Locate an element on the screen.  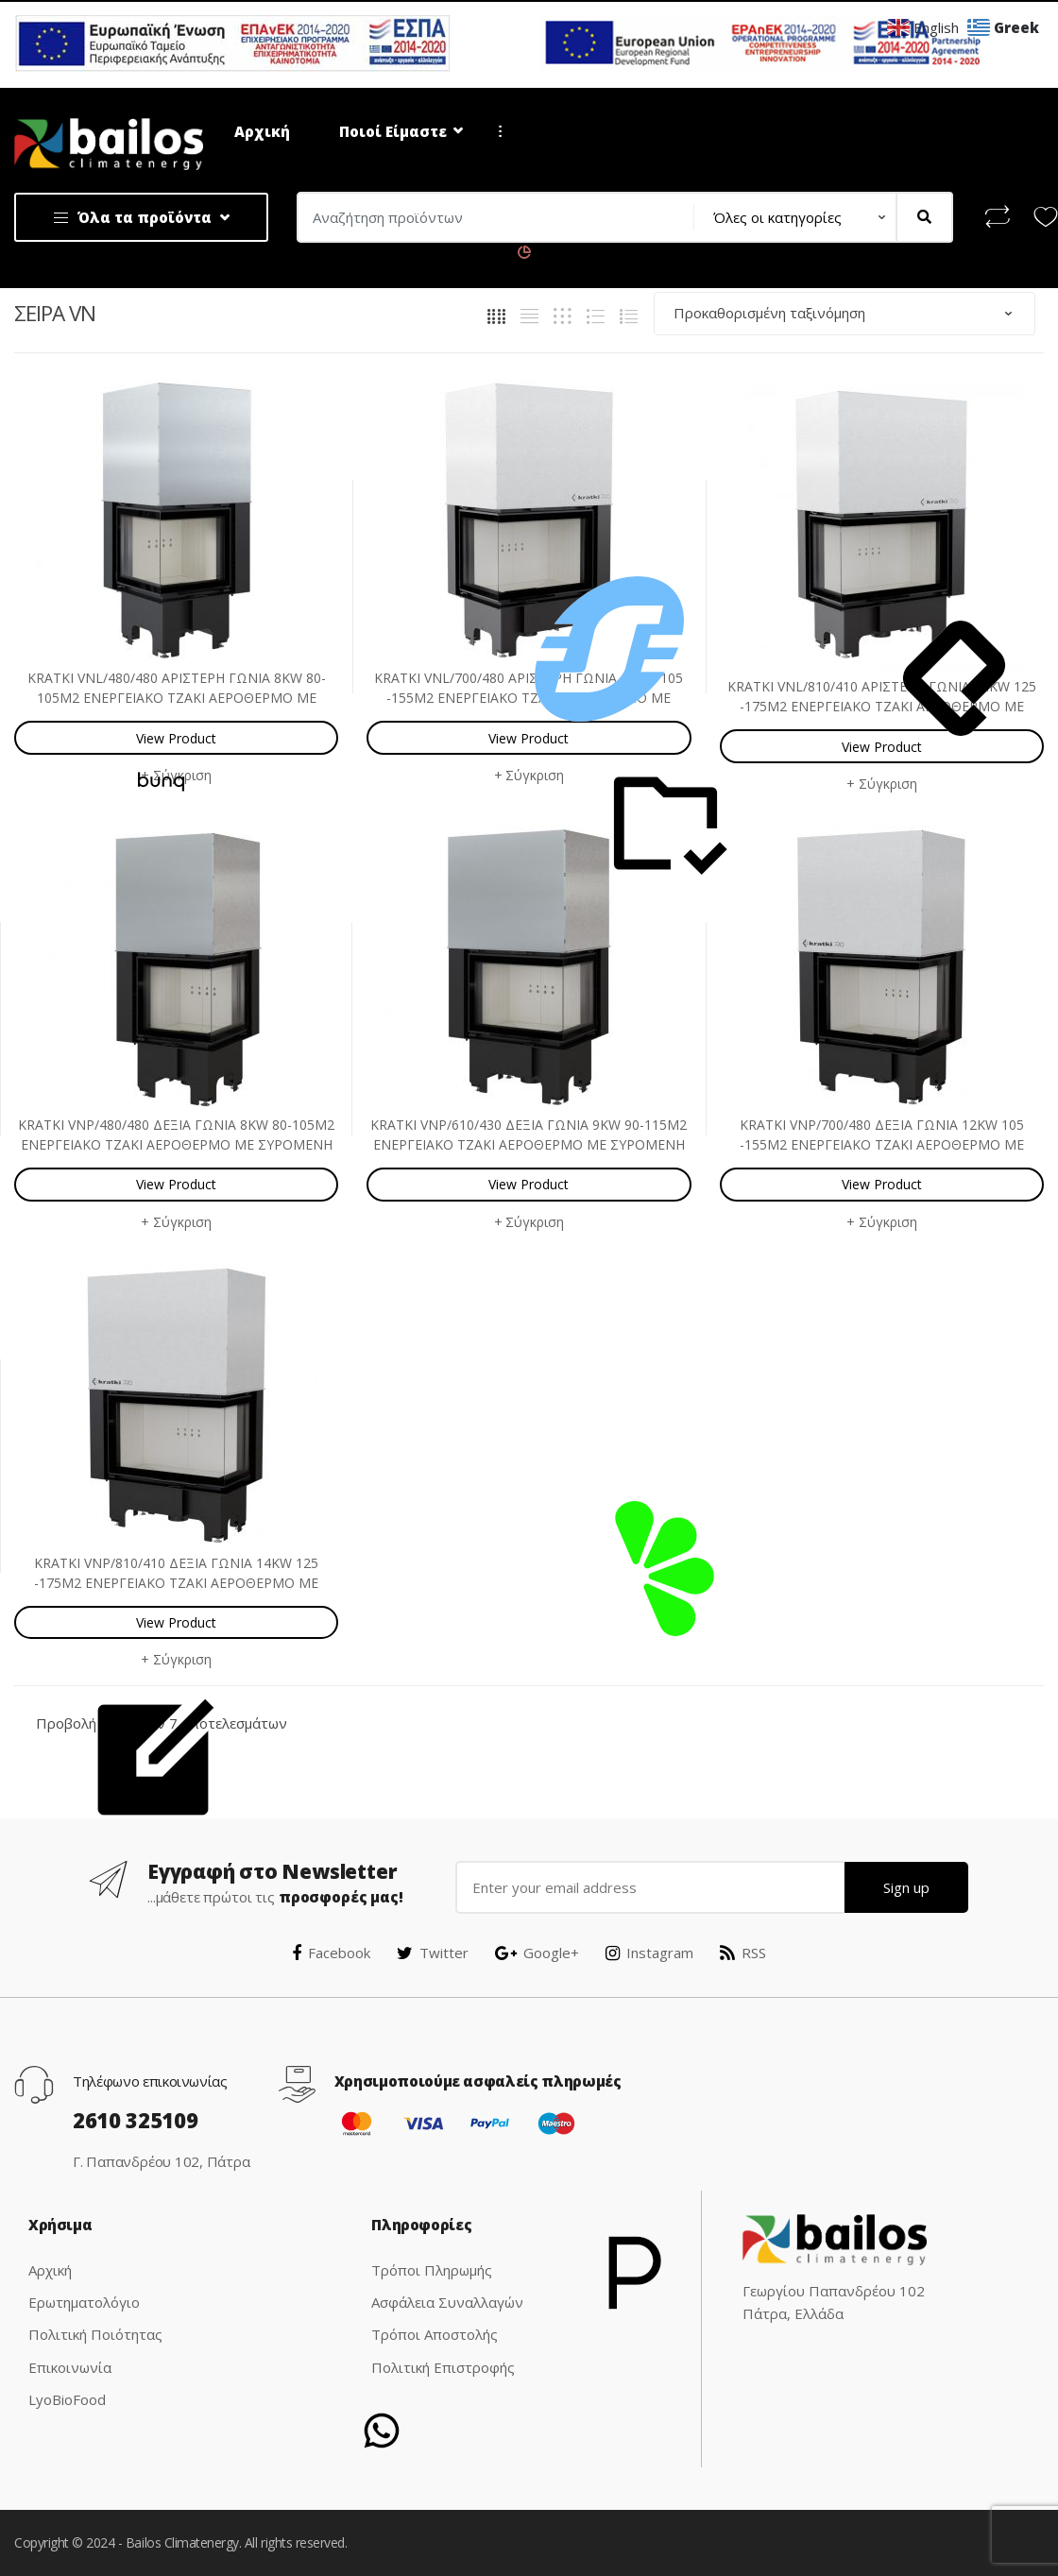
open the bunq banking app is located at coordinates (161, 781).